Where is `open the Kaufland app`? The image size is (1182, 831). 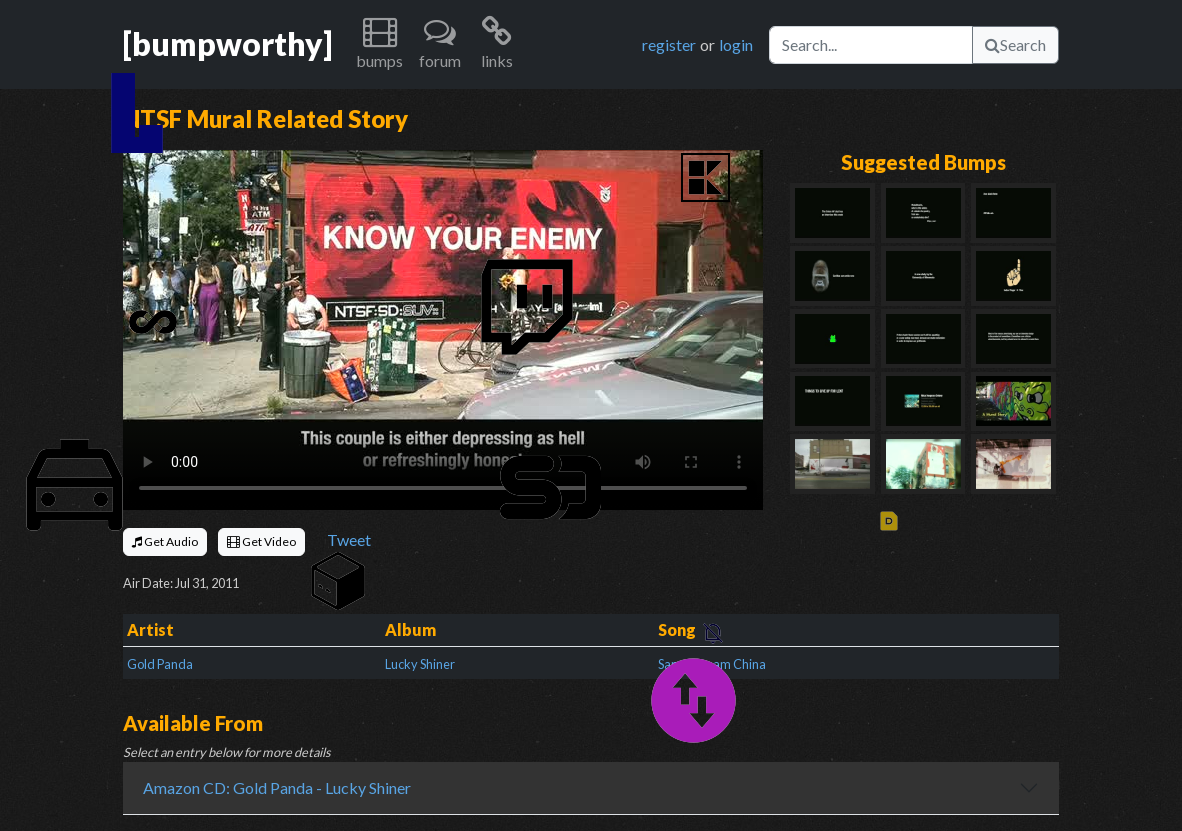 open the Kaufland app is located at coordinates (705, 177).